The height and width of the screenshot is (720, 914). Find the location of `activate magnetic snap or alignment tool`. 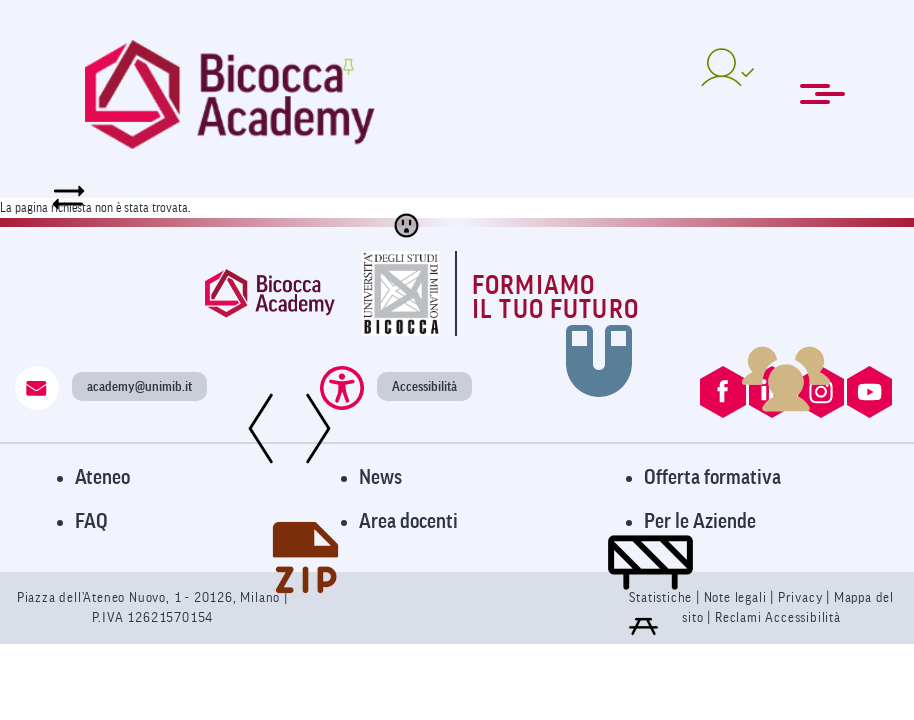

activate magnetic snap or alignment tool is located at coordinates (599, 358).